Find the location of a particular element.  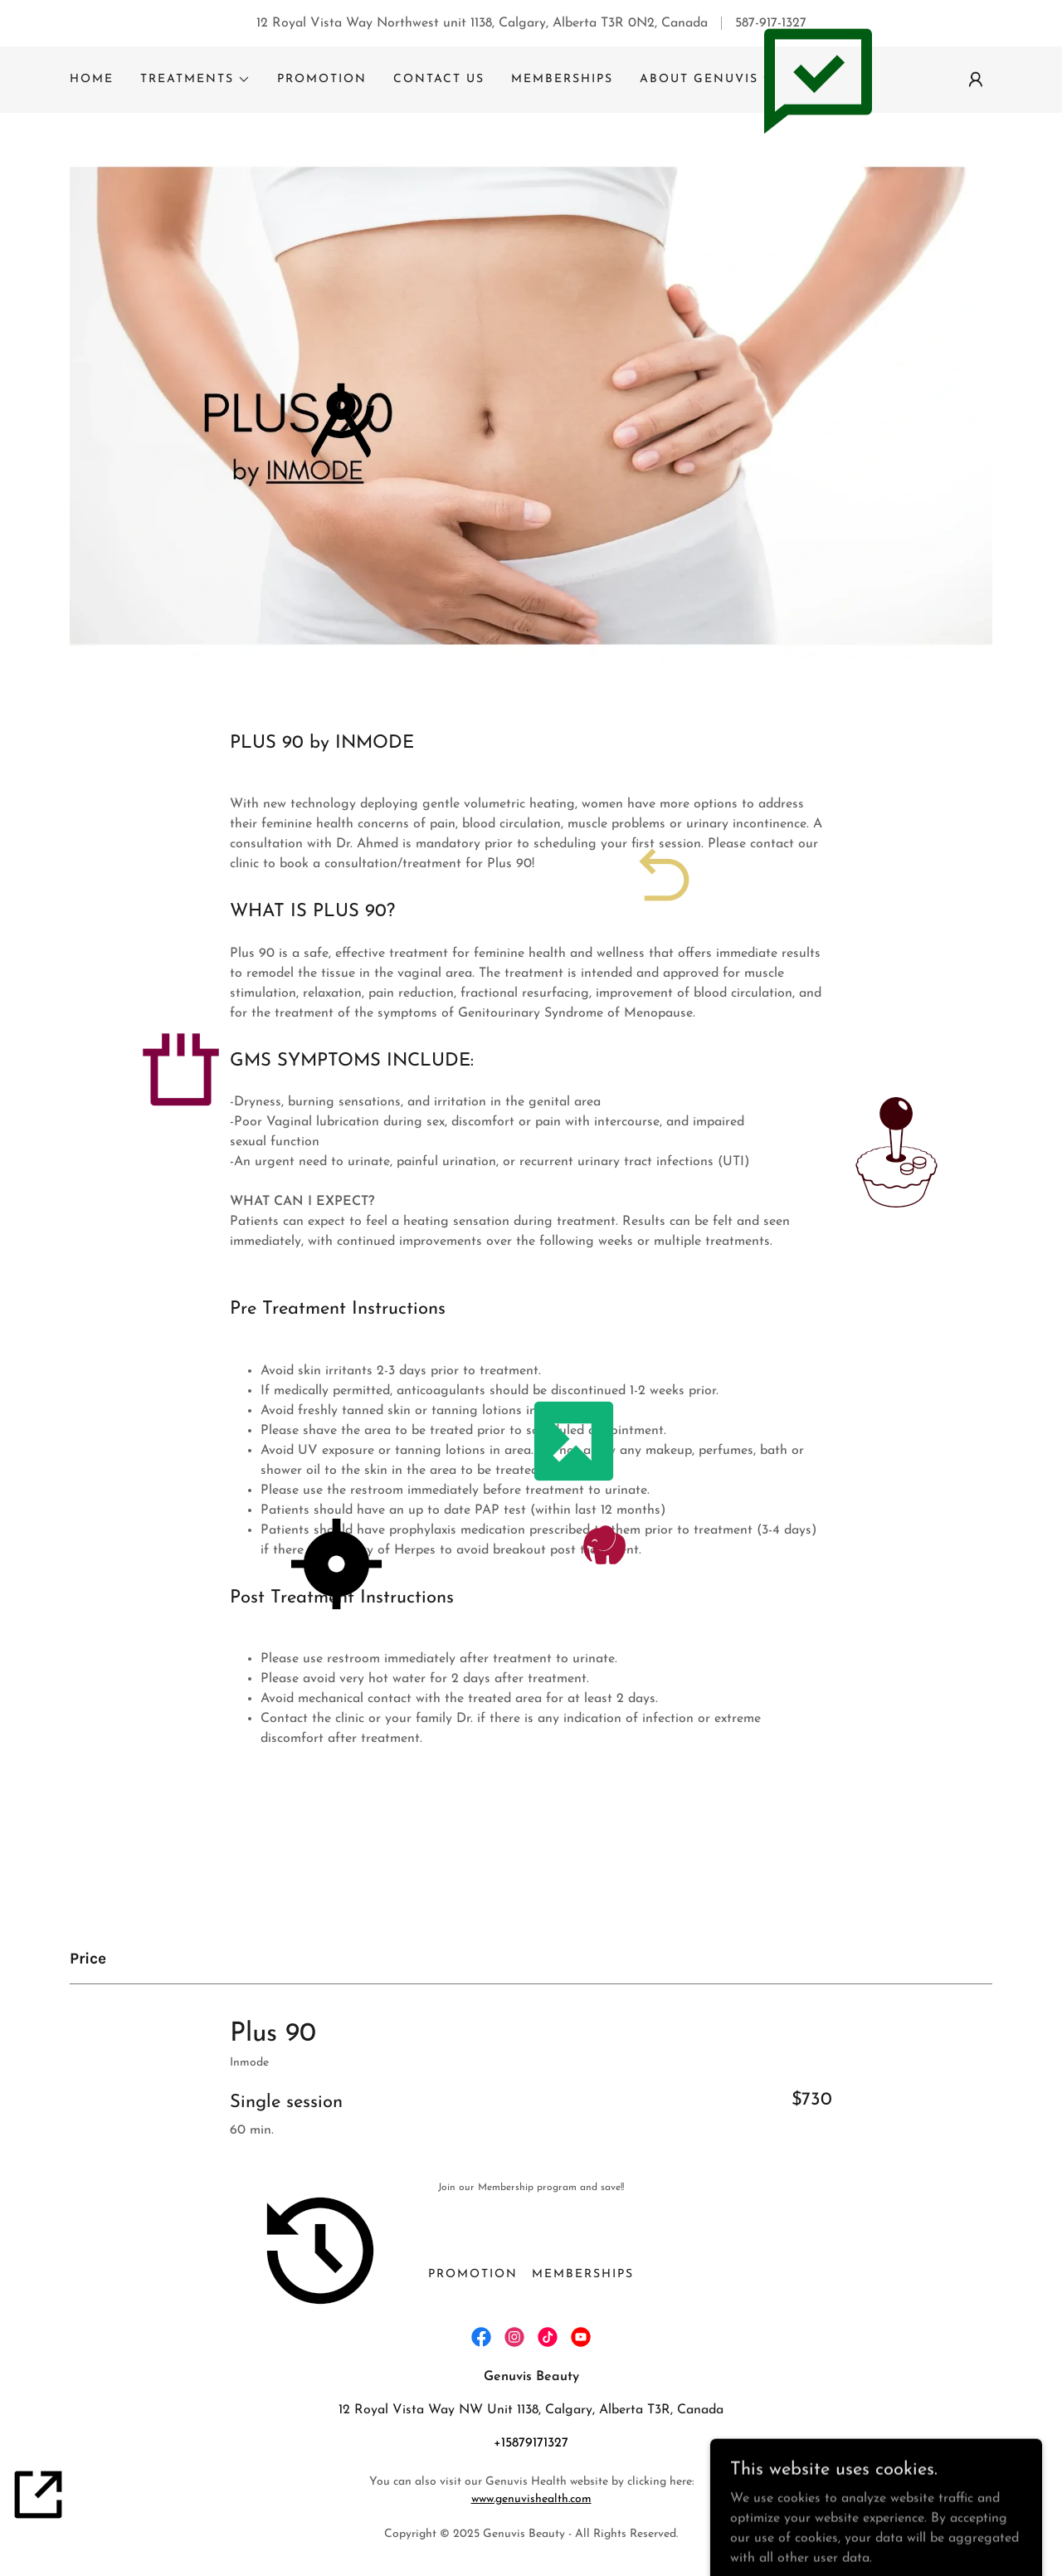

center or focus on current location is located at coordinates (336, 1564).